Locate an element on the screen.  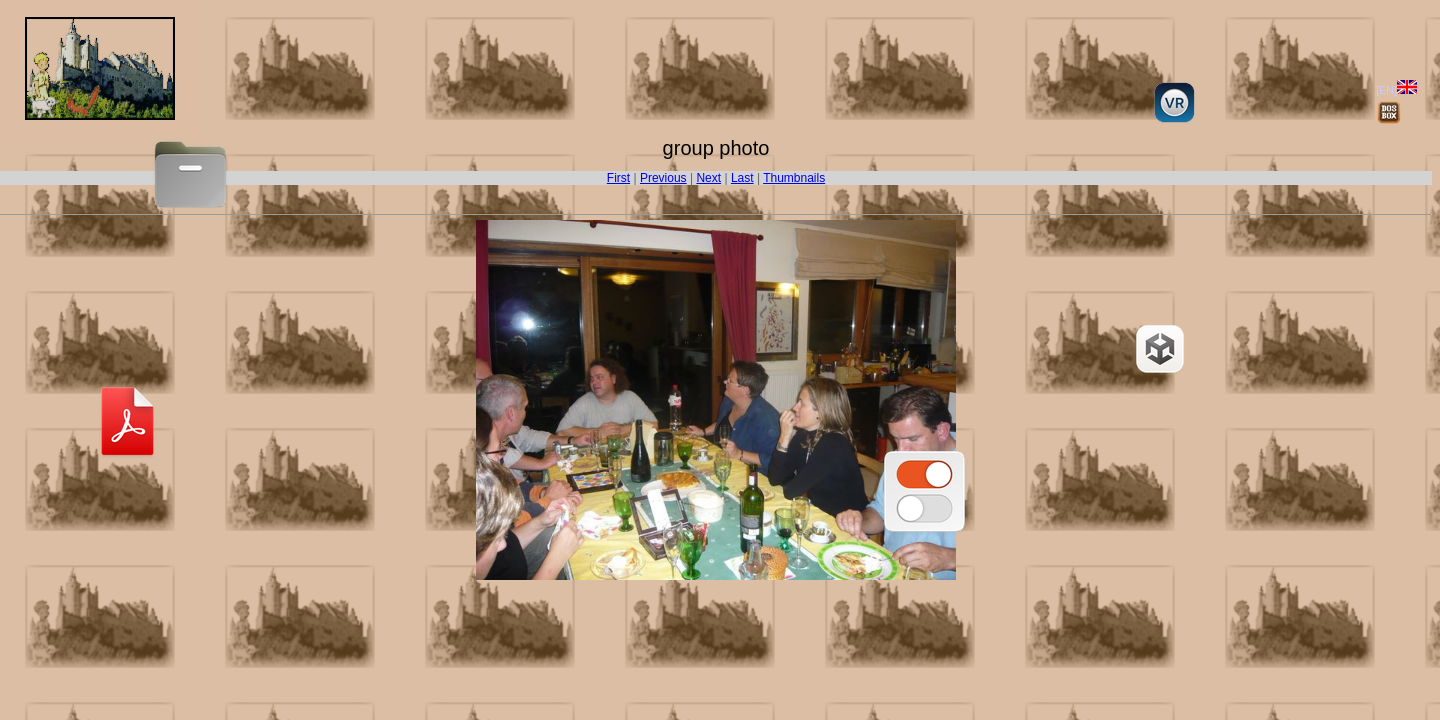
open a PDF document is located at coordinates (127, 422).